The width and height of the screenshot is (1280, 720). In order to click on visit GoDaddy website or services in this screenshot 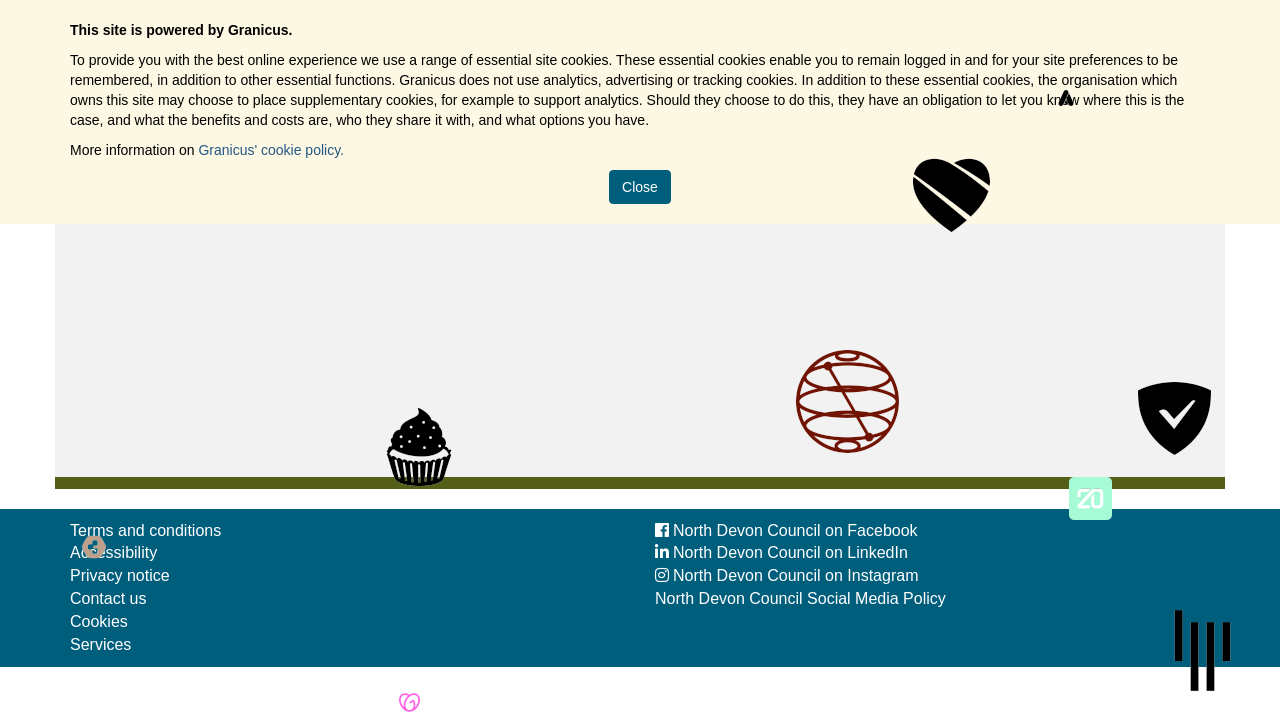, I will do `click(409, 702)`.